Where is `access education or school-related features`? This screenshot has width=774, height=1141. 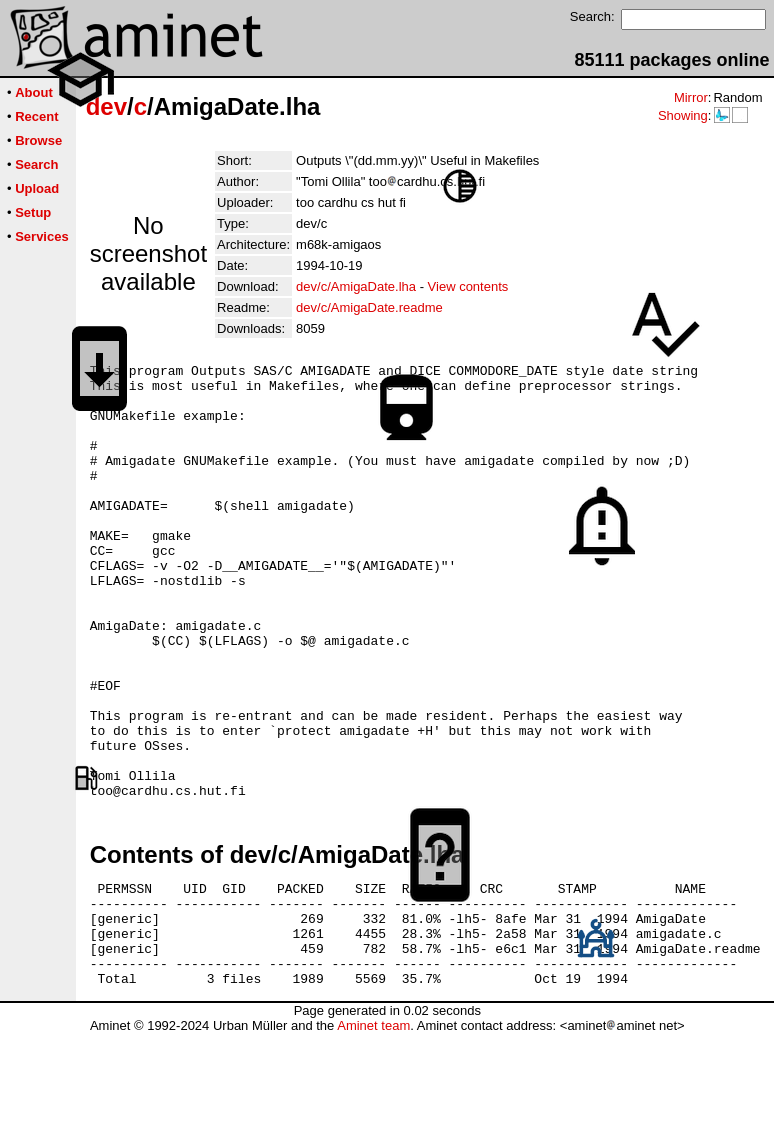 access education or school-related features is located at coordinates (80, 79).